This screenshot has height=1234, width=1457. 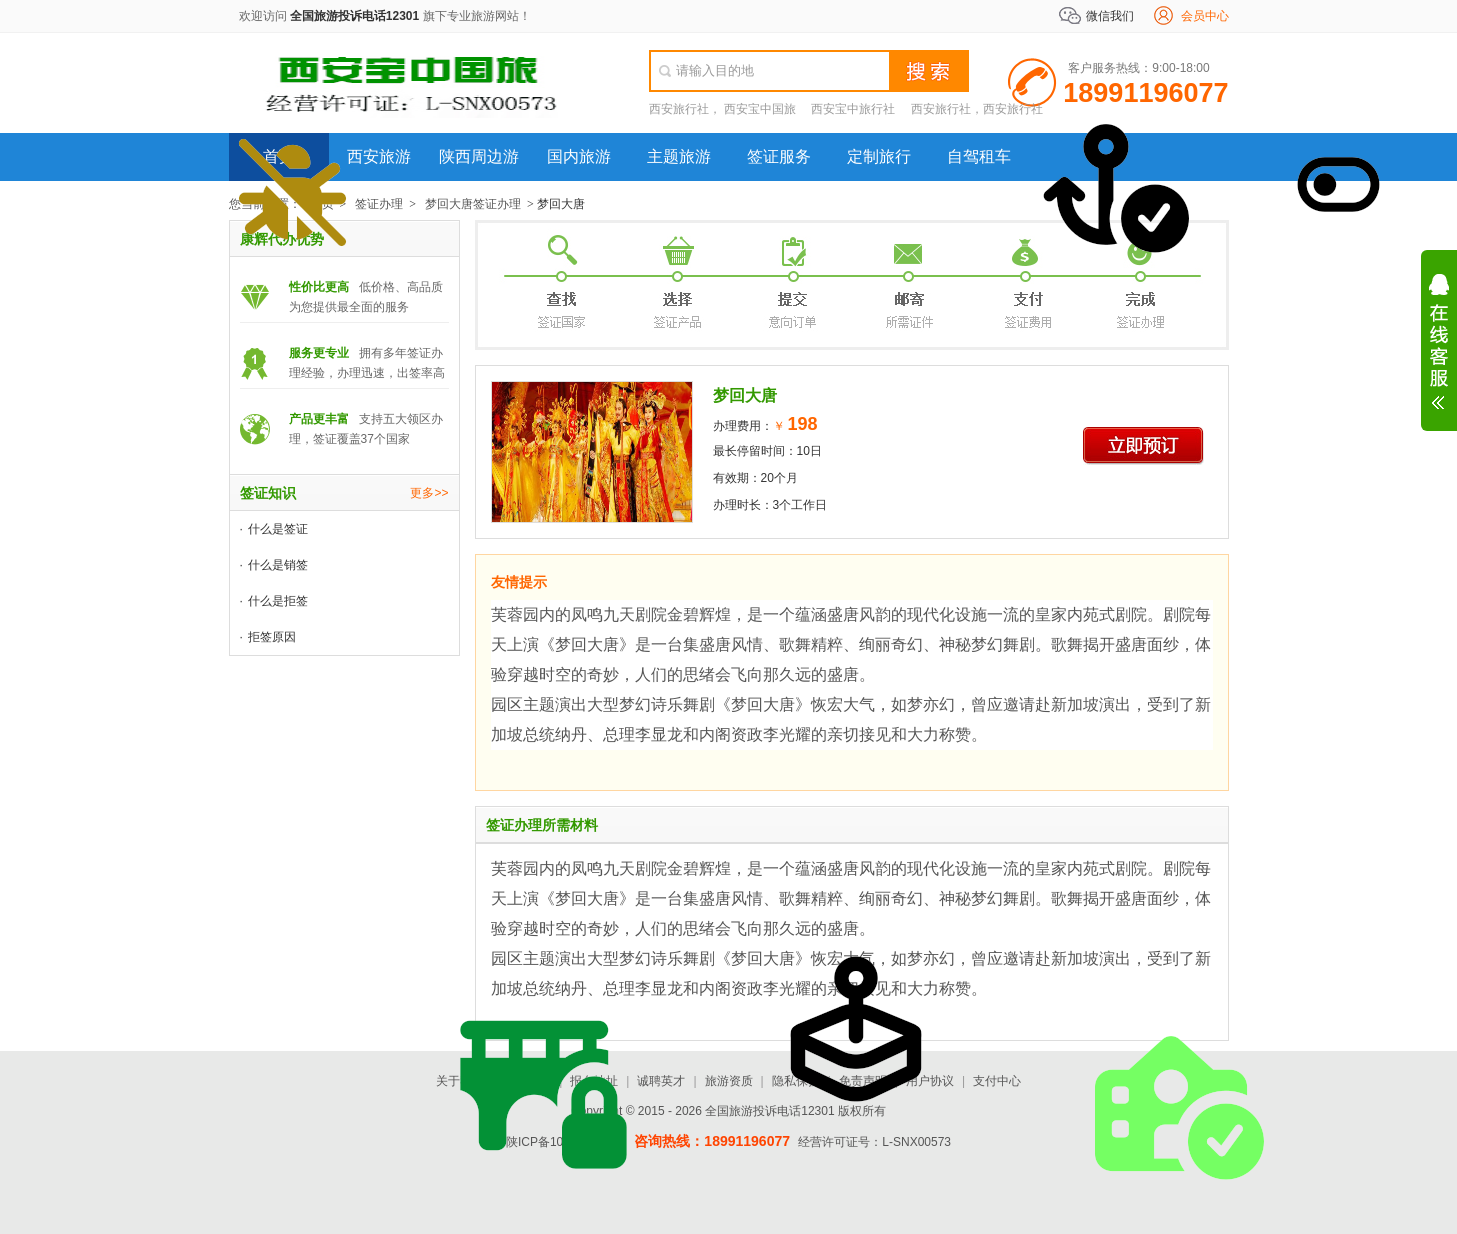 What do you see at coordinates (856, 1029) in the screenshot?
I see `open apple arcade gaming service` at bounding box center [856, 1029].